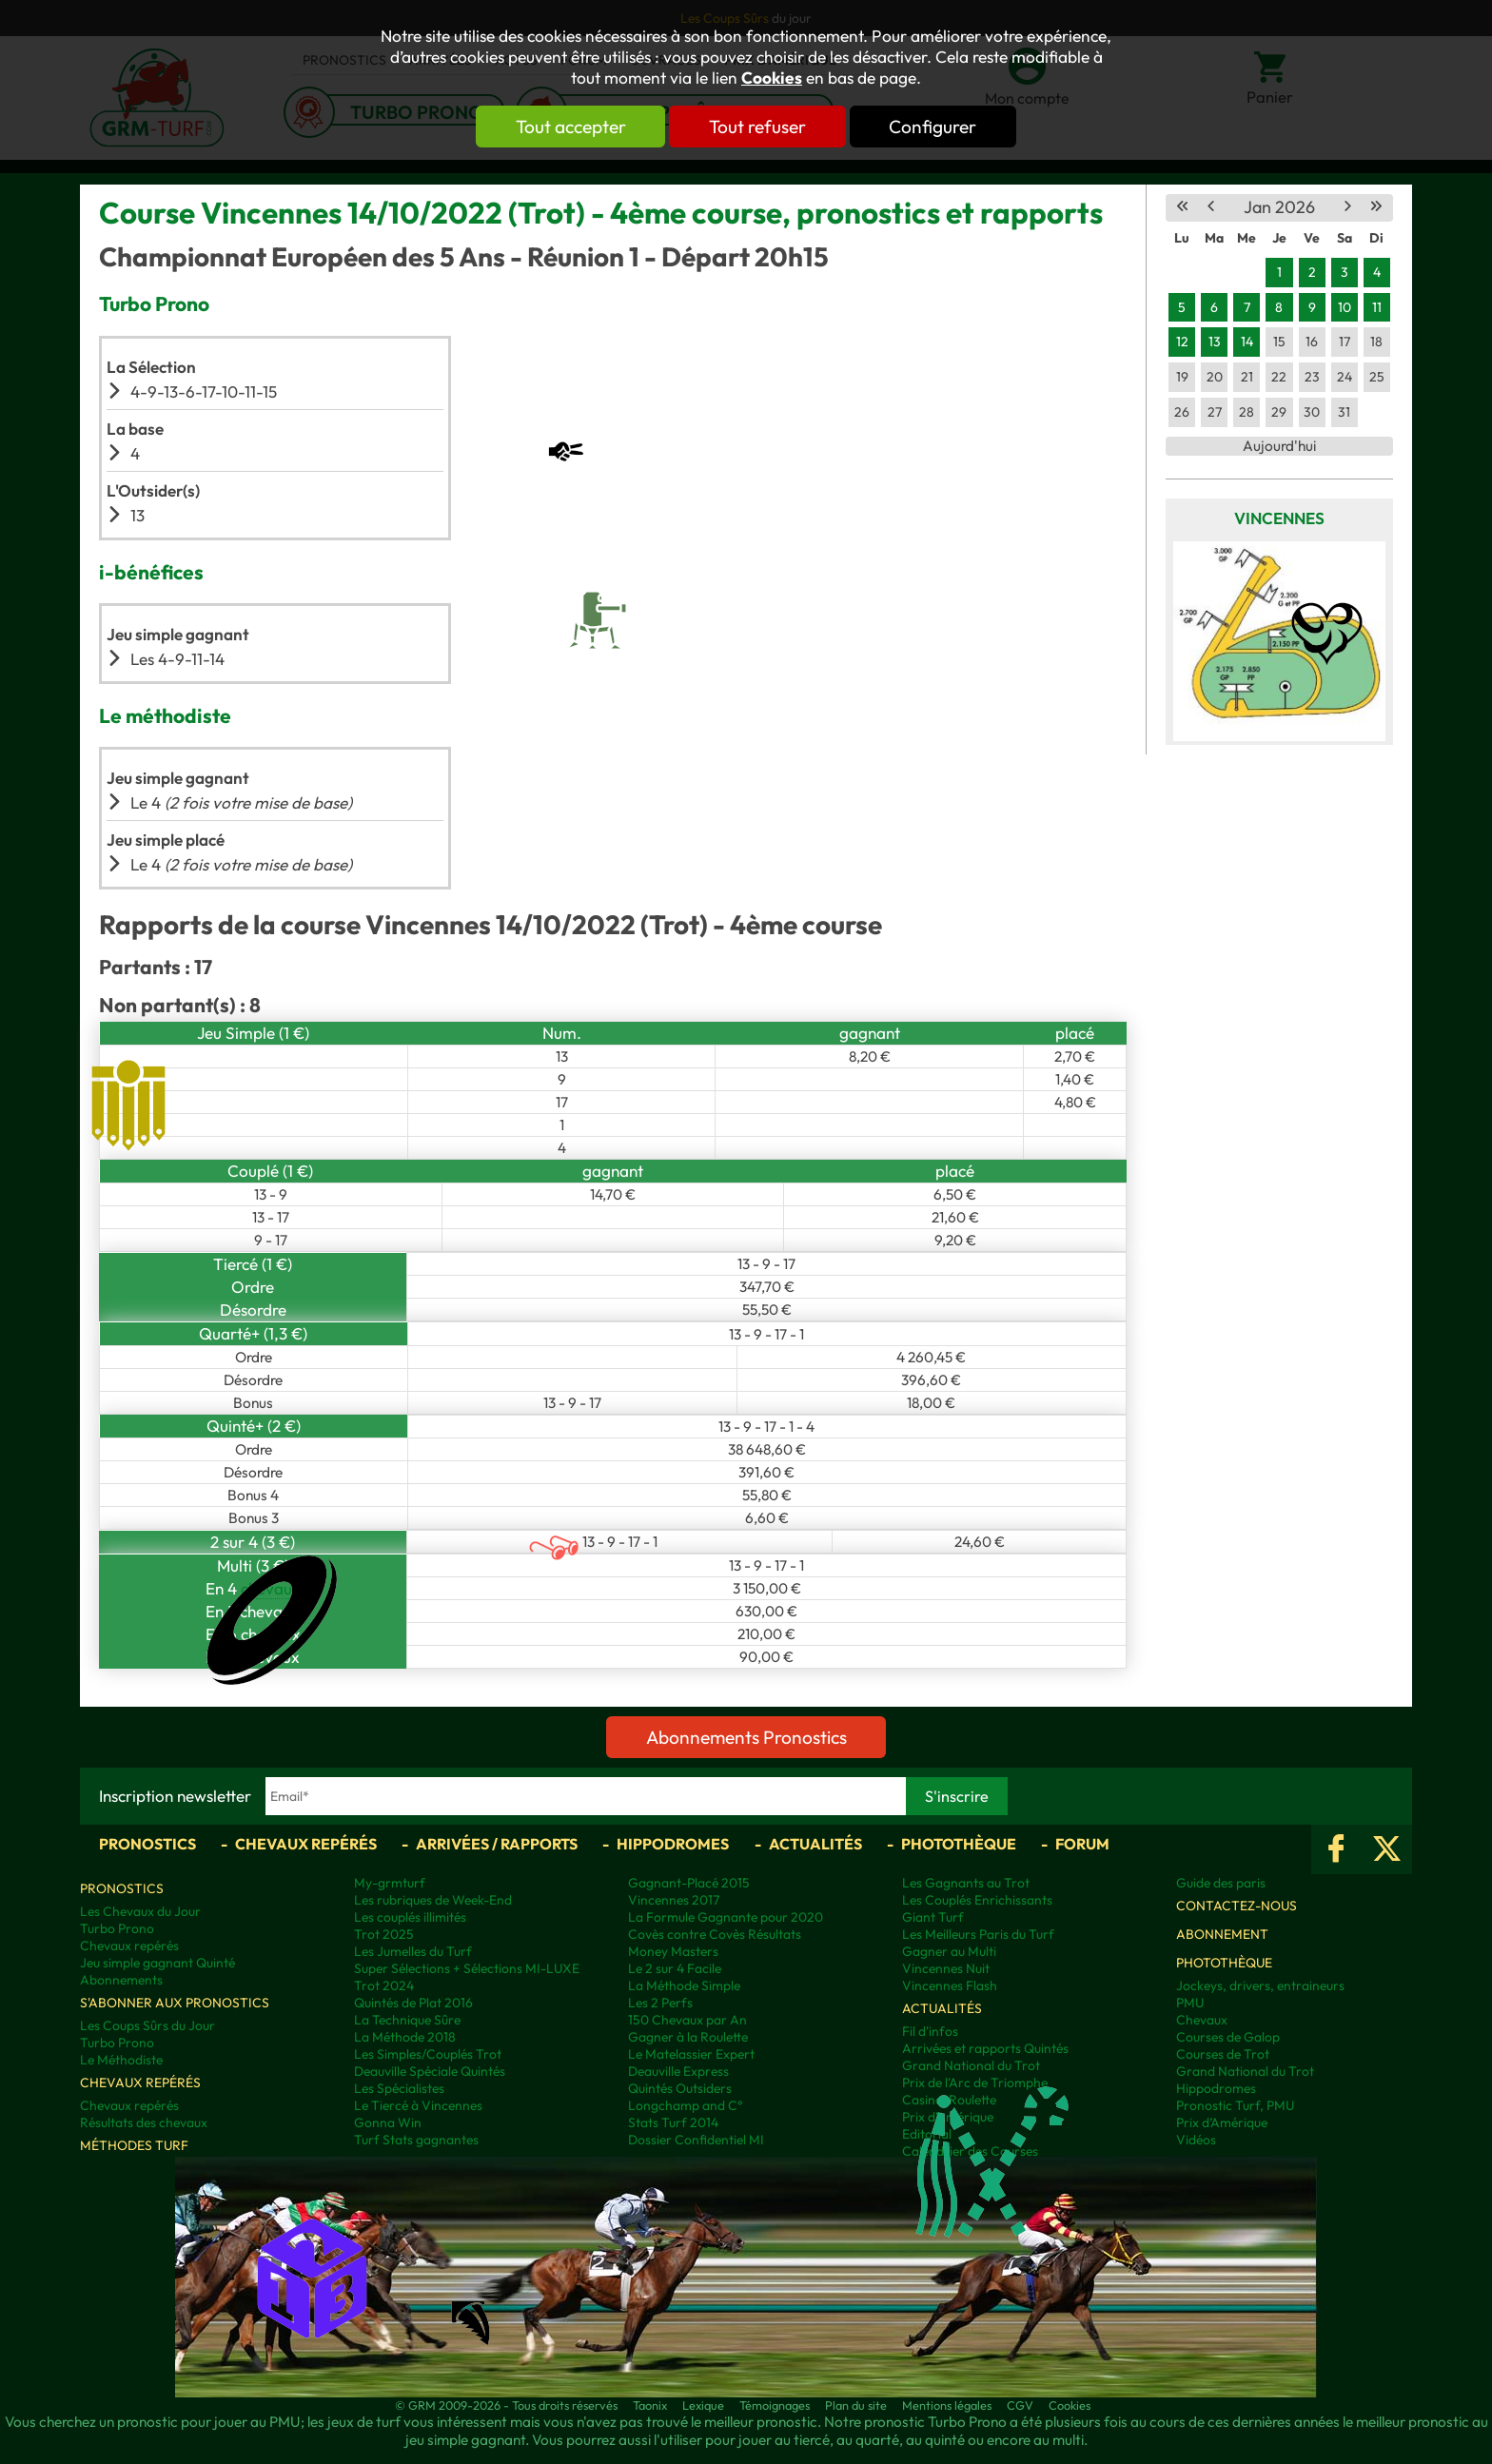 This screenshot has height=2464, width=1492. What do you see at coordinates (128, 1105) in the screenshot?
I see `select ancient roman armor piece` at bounding box center [128, 1105].